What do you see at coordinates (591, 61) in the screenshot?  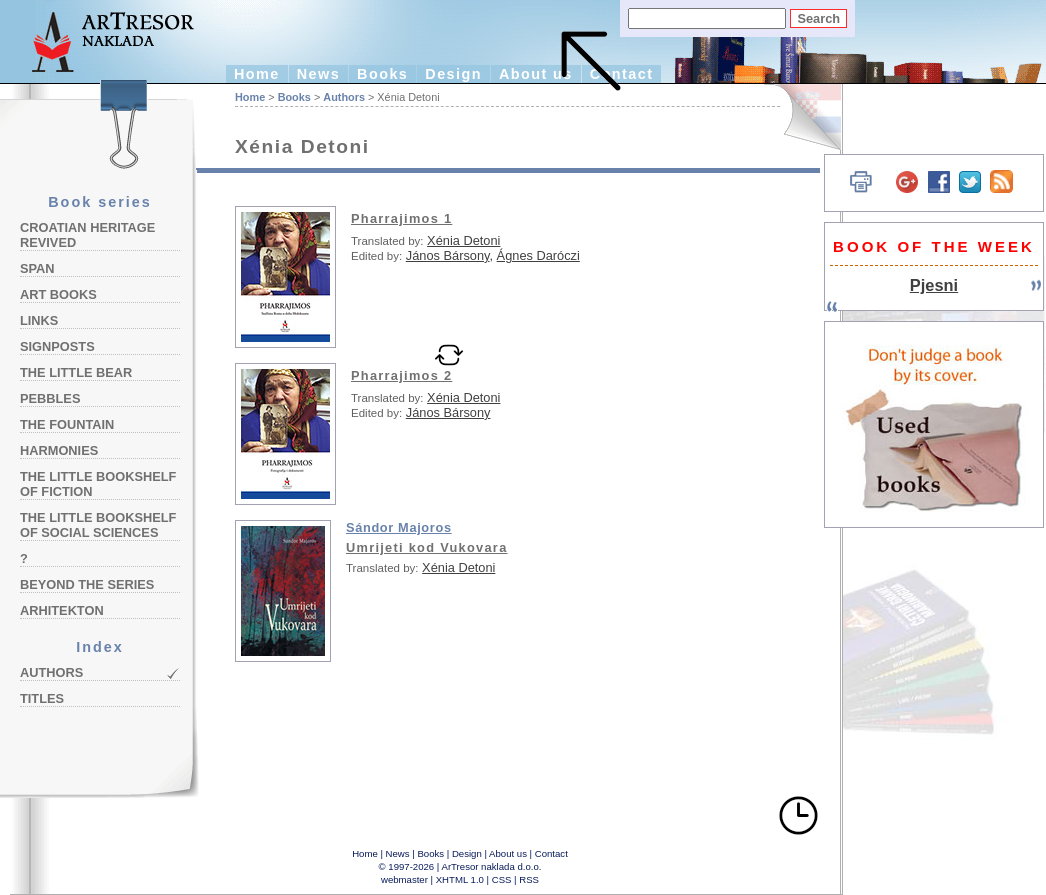 I see `navigate back to previous screen` at bounding box center [591, 61].